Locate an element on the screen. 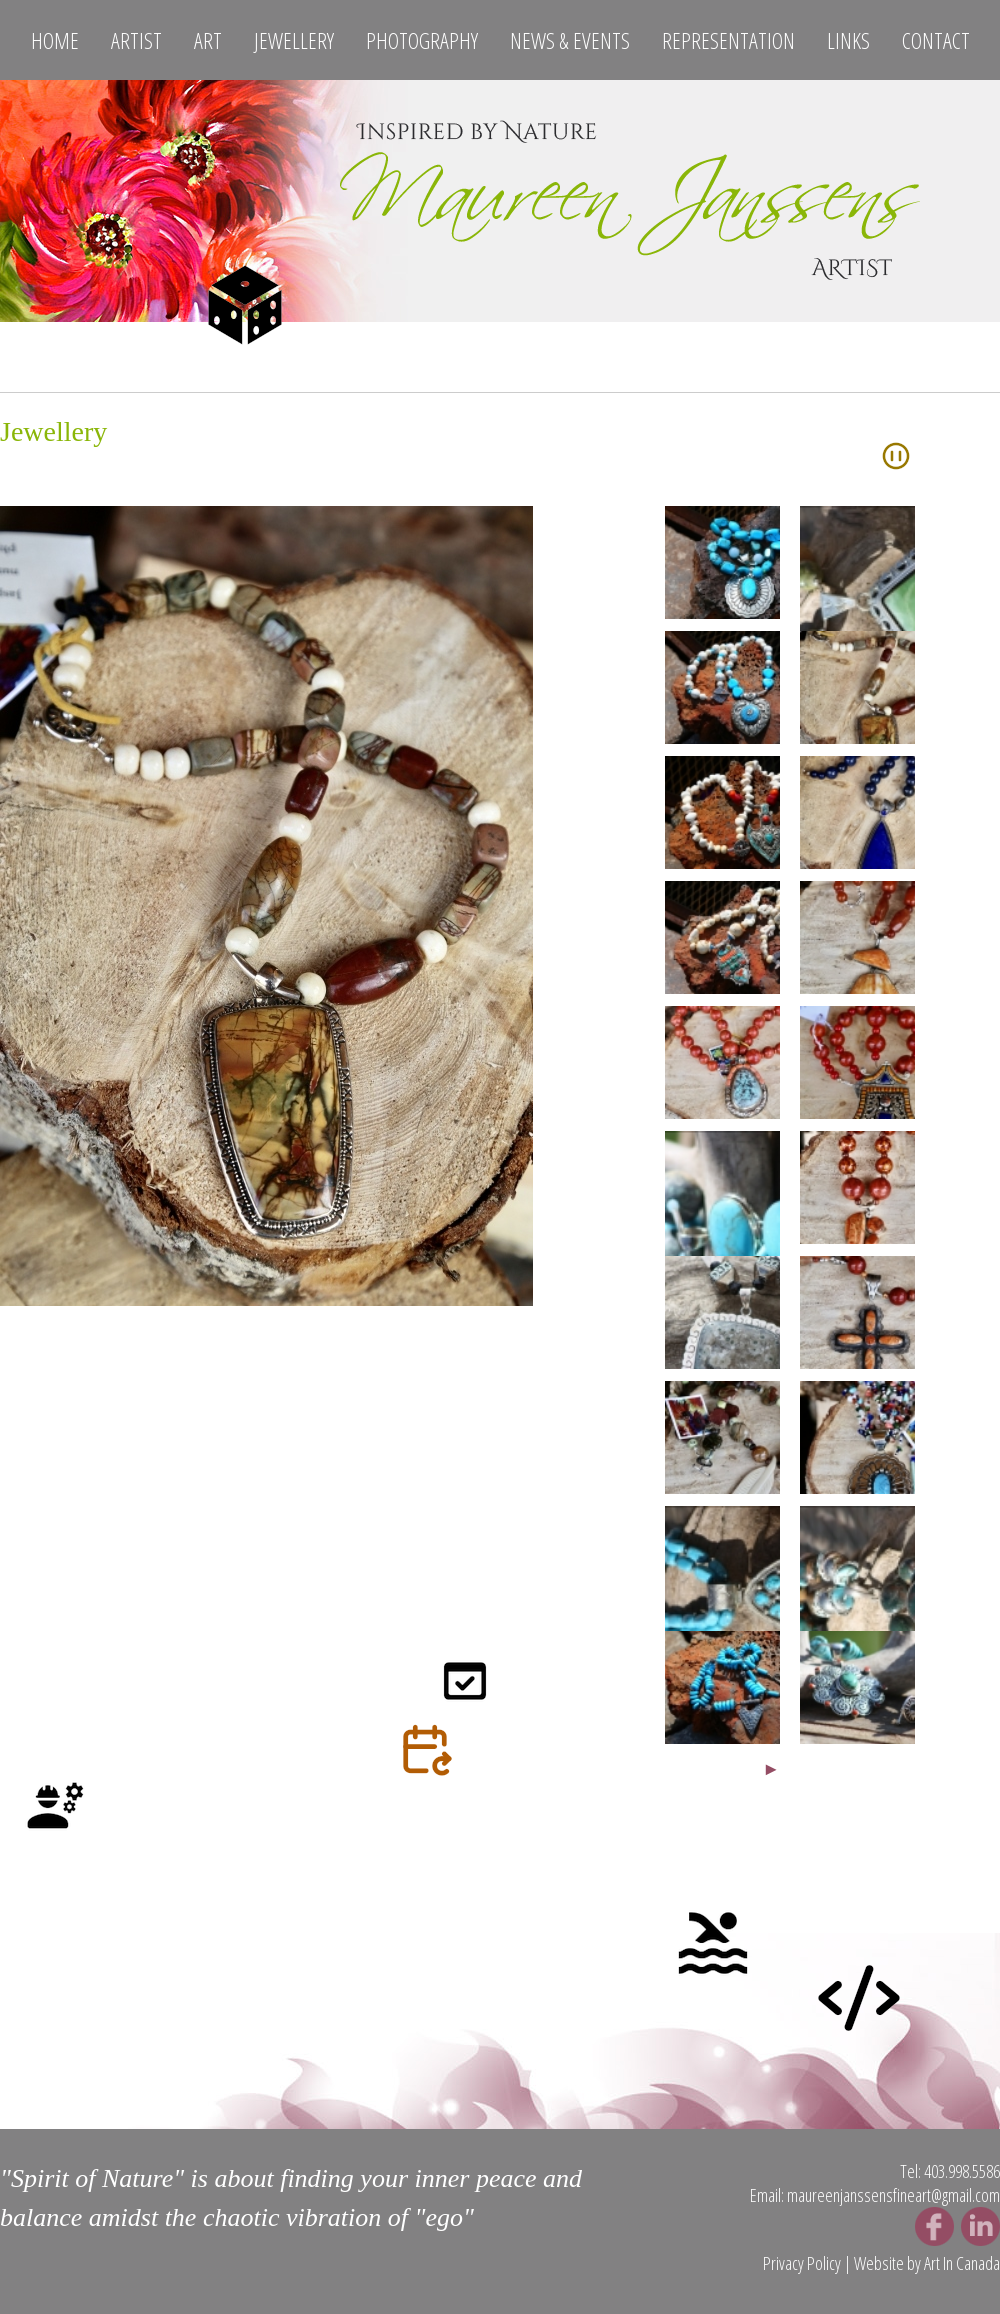 Image resolution: width=1000 pixels, height=2314 pixels. indicates swimming pool amenity available is located at coordinates (713, 1943).